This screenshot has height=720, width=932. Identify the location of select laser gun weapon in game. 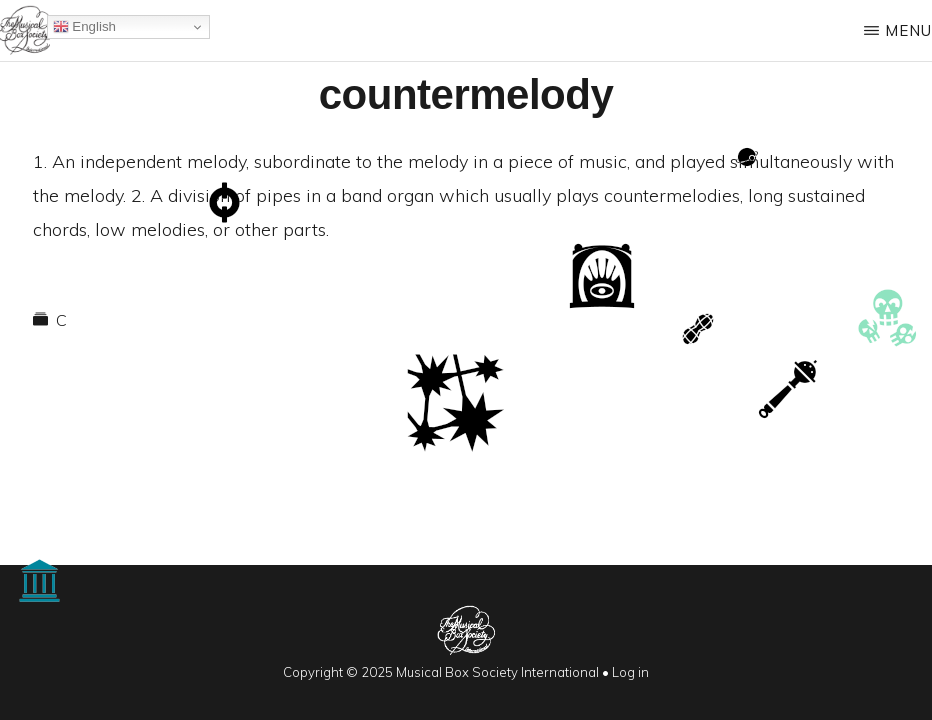
(224, 202).